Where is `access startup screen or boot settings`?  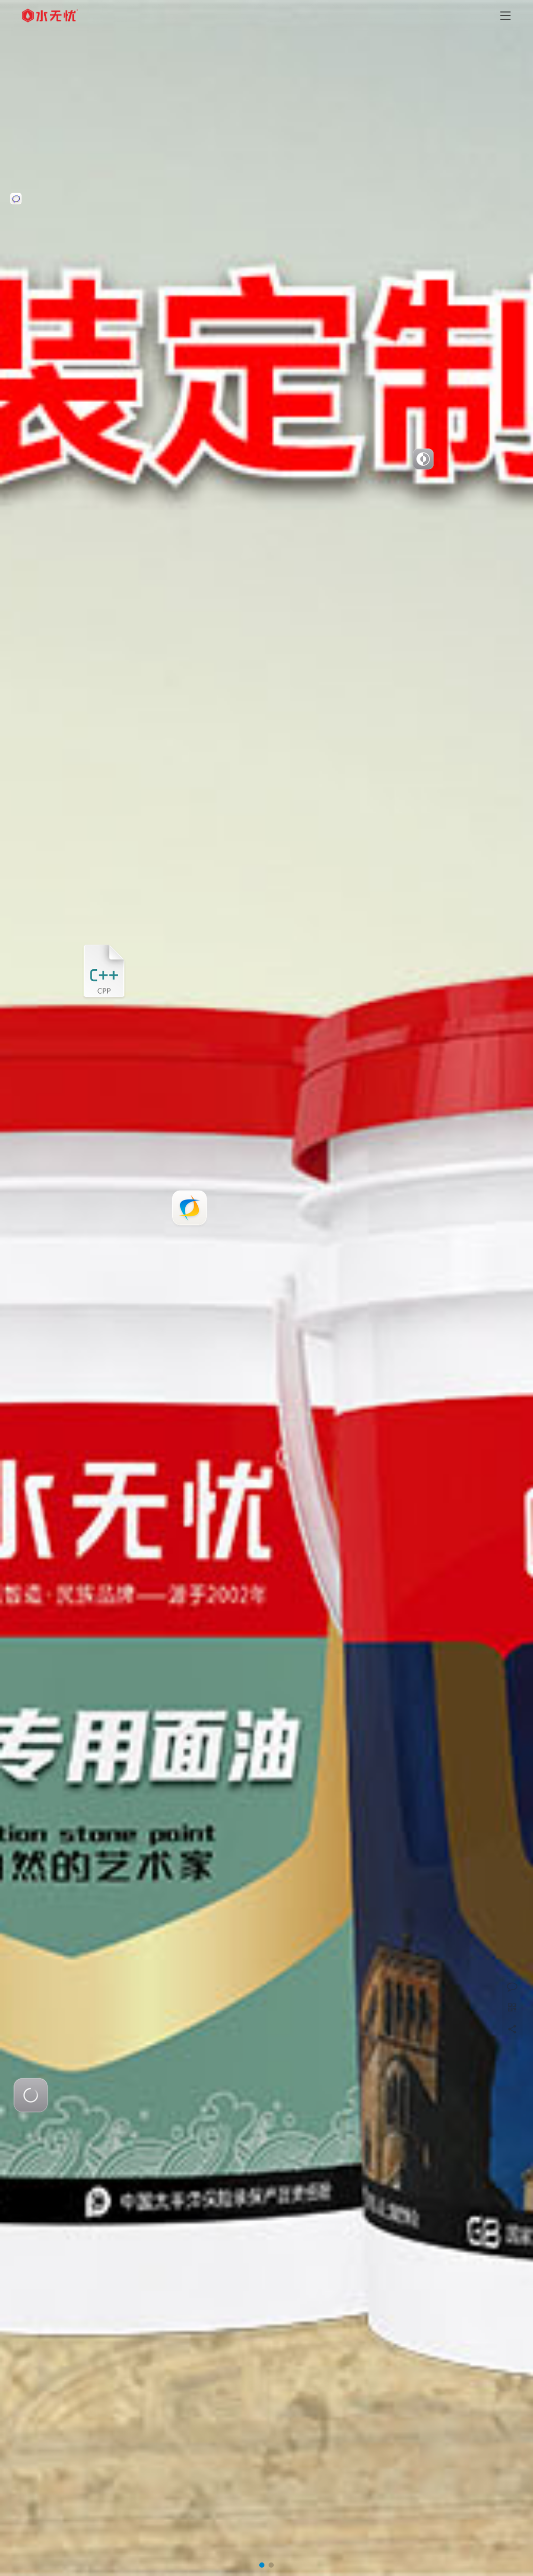 access startup screen or boot settings is located at coordinates (31, 2096).